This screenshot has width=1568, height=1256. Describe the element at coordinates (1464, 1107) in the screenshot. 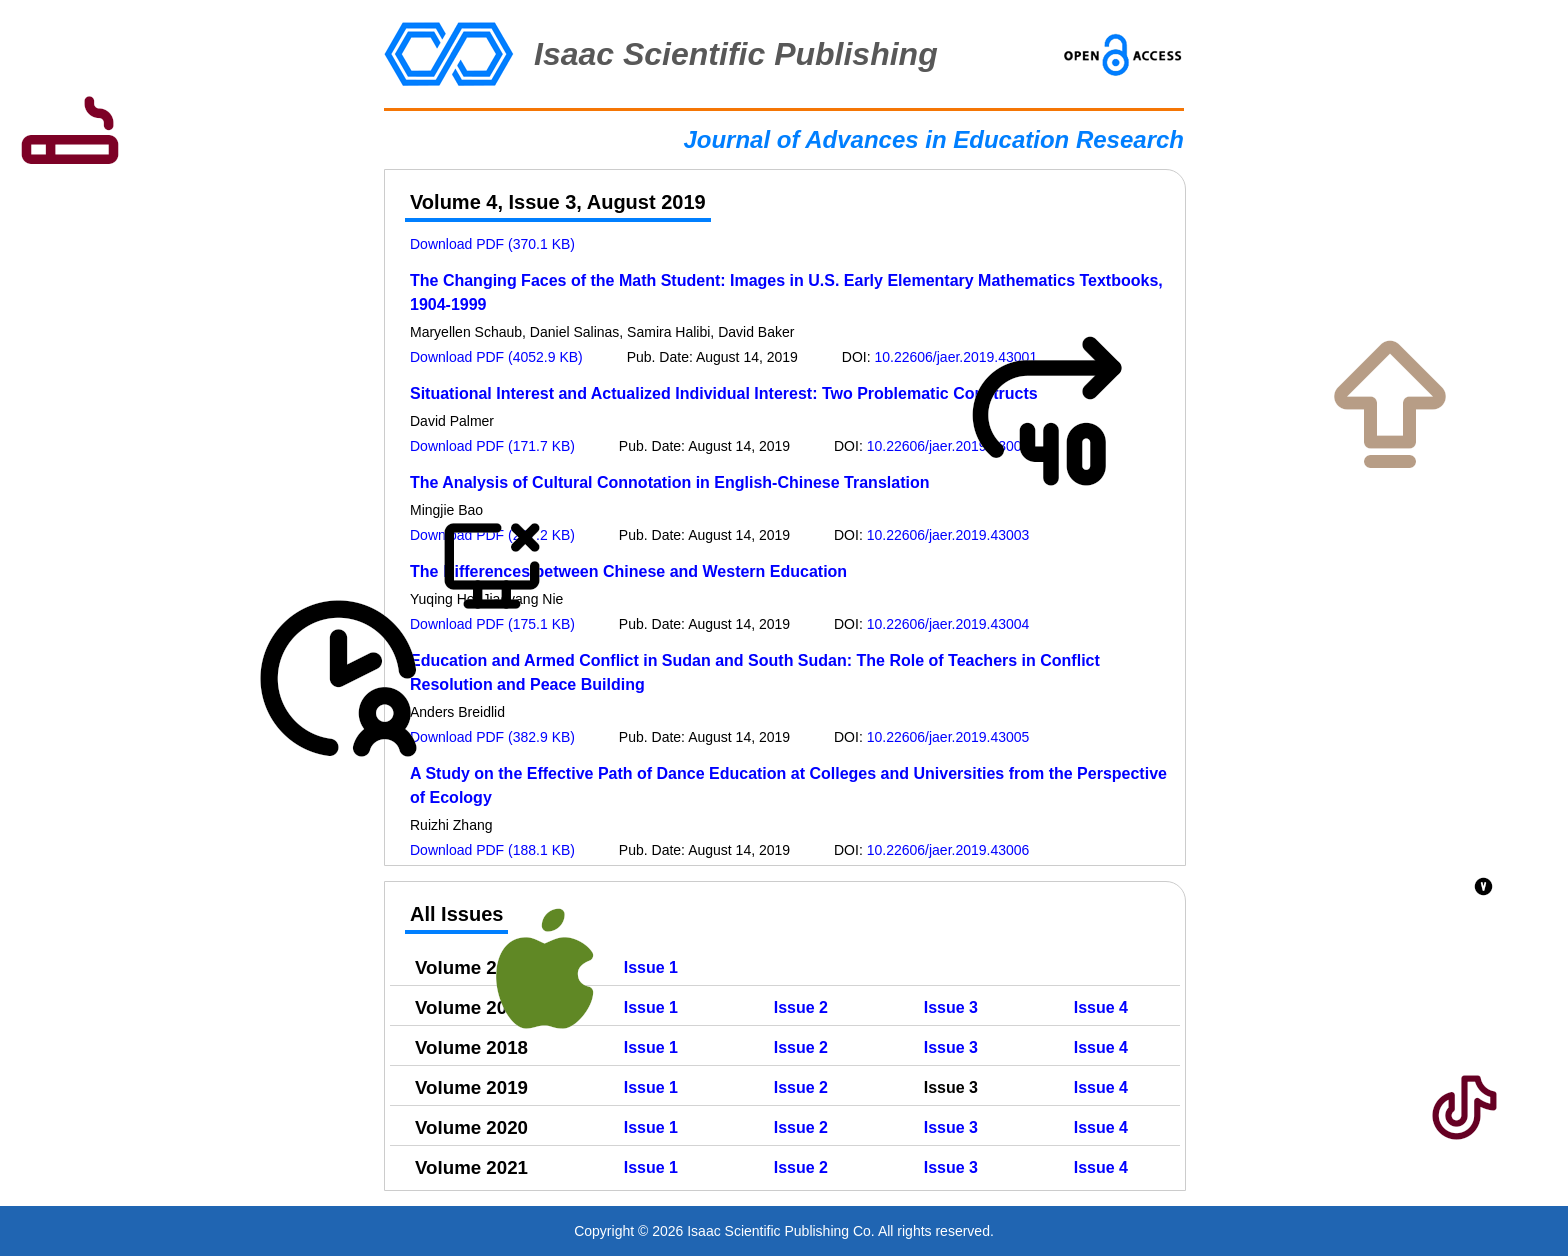

I see `open TikTok app` at that location.